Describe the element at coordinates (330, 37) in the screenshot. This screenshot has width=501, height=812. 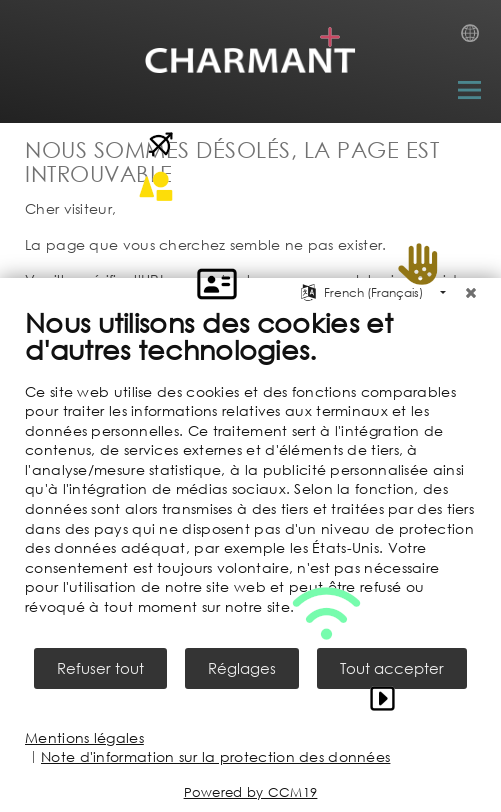
I see `add a new item` at that location.